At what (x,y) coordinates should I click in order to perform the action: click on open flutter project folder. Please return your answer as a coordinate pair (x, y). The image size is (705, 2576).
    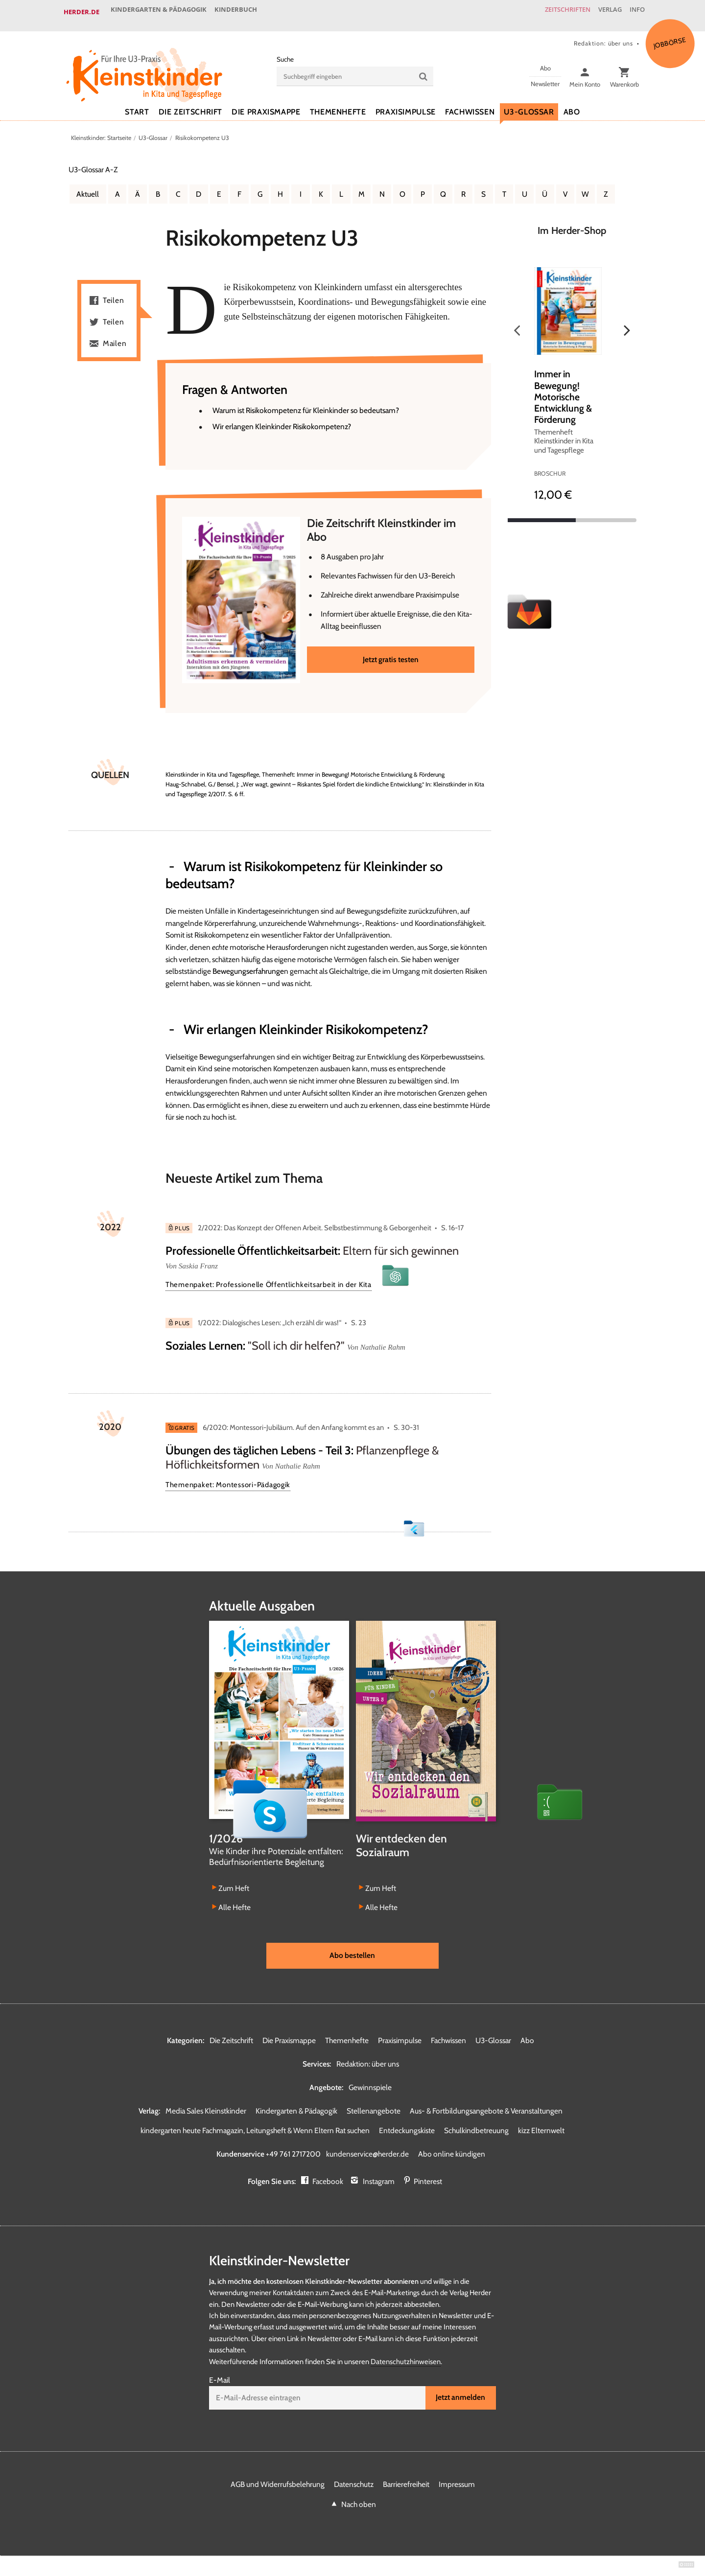
    Looking at the image, I should click on (414, 1529).